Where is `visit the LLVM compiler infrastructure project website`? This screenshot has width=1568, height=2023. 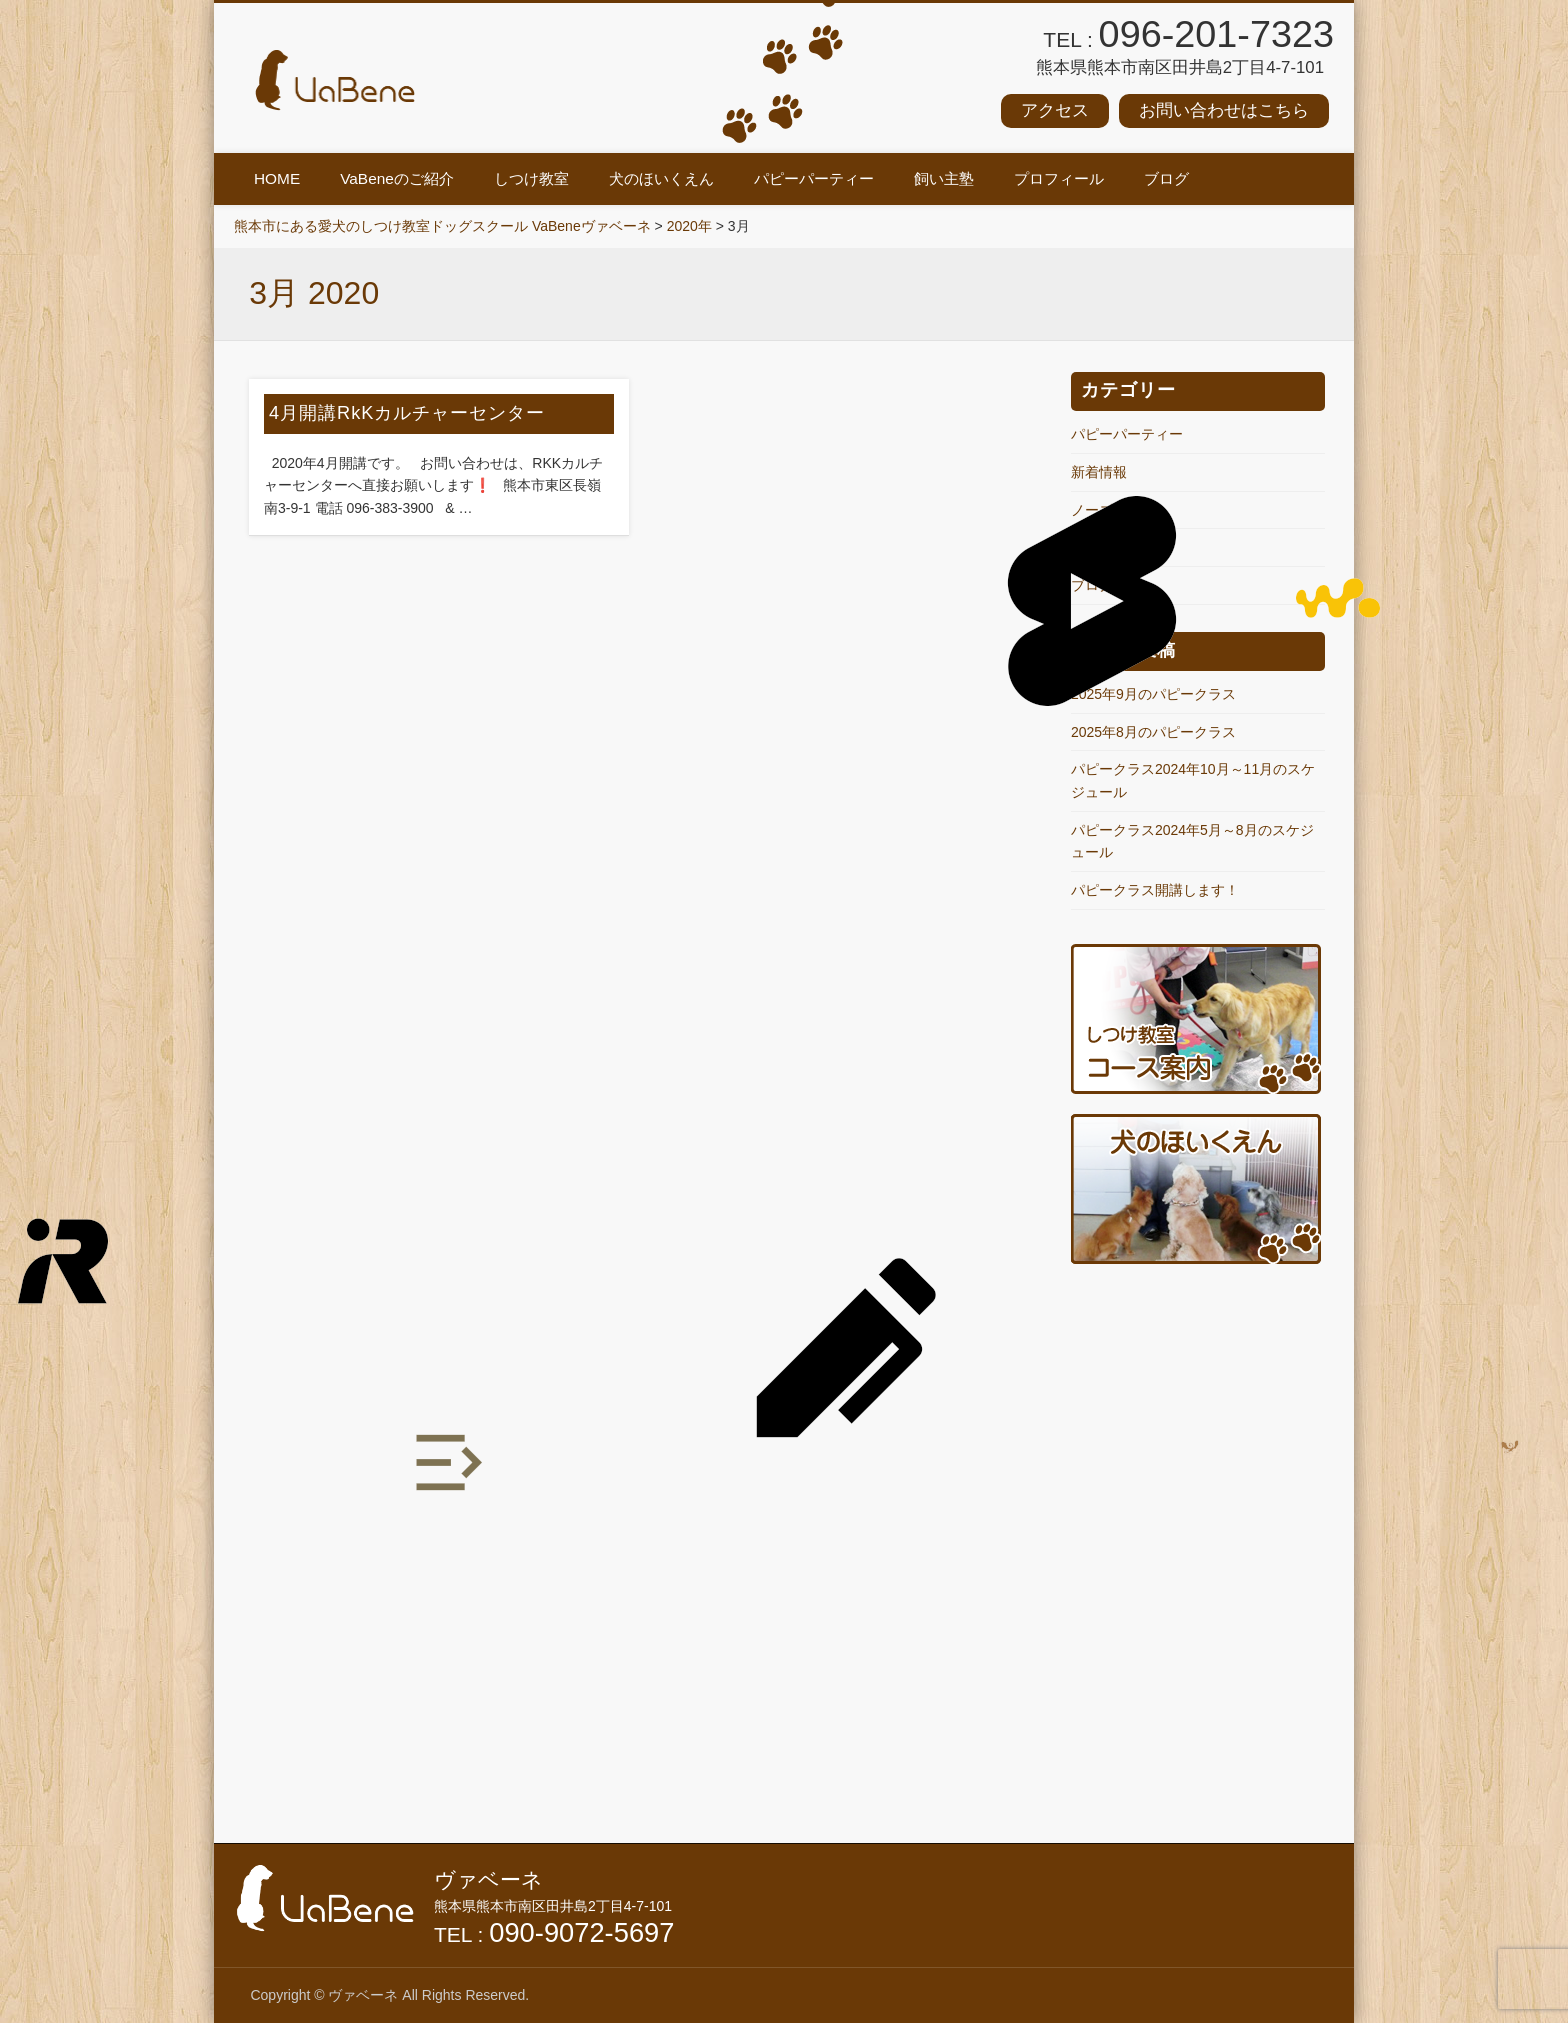 visit the LLVM compiler infrastructure project website is located at coordinates (1509, 1446).